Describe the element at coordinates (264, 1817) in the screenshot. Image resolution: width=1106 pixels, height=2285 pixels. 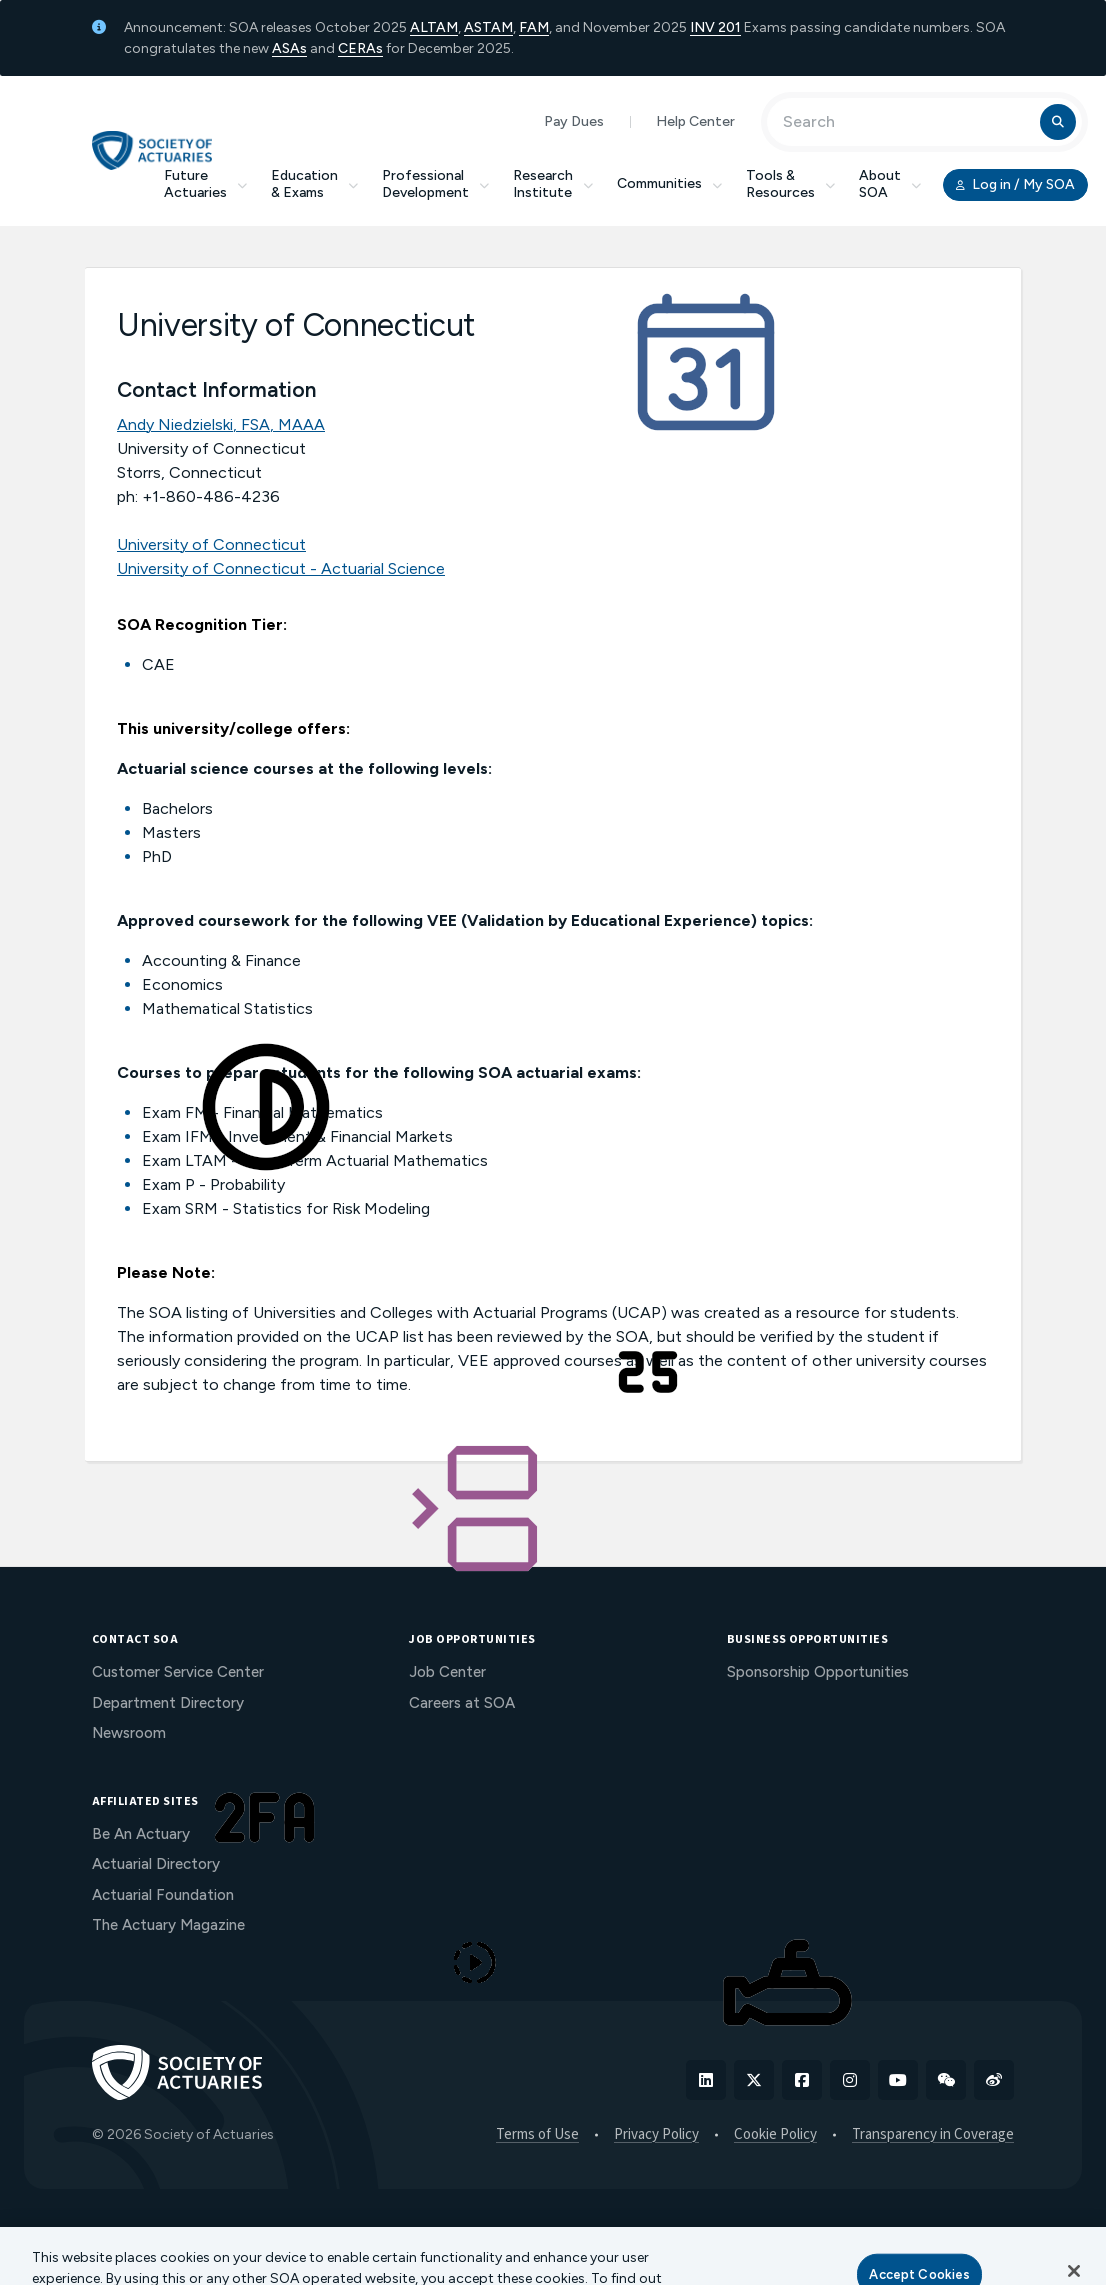
I see `enable two-factor authentication` at that location.